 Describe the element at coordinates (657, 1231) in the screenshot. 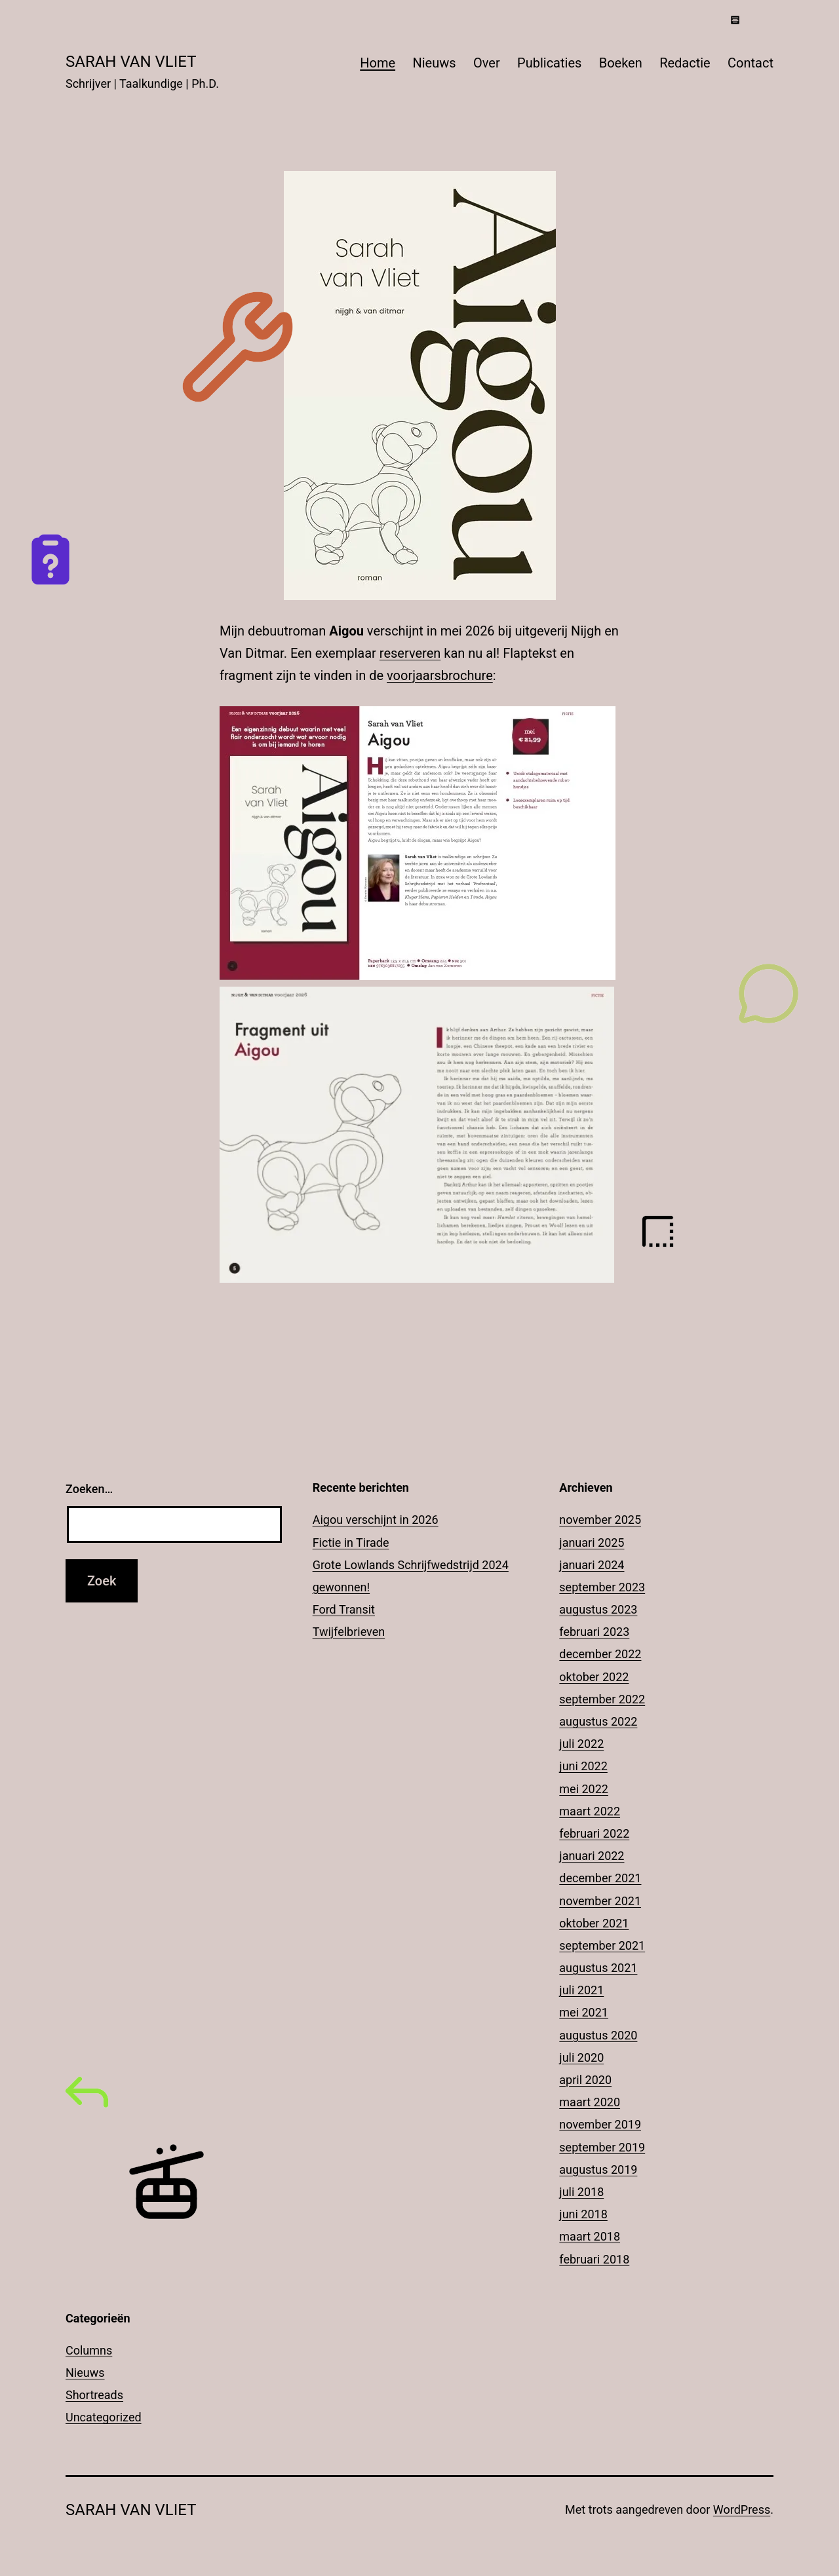

I see `customize border style for a selected element` at that location.